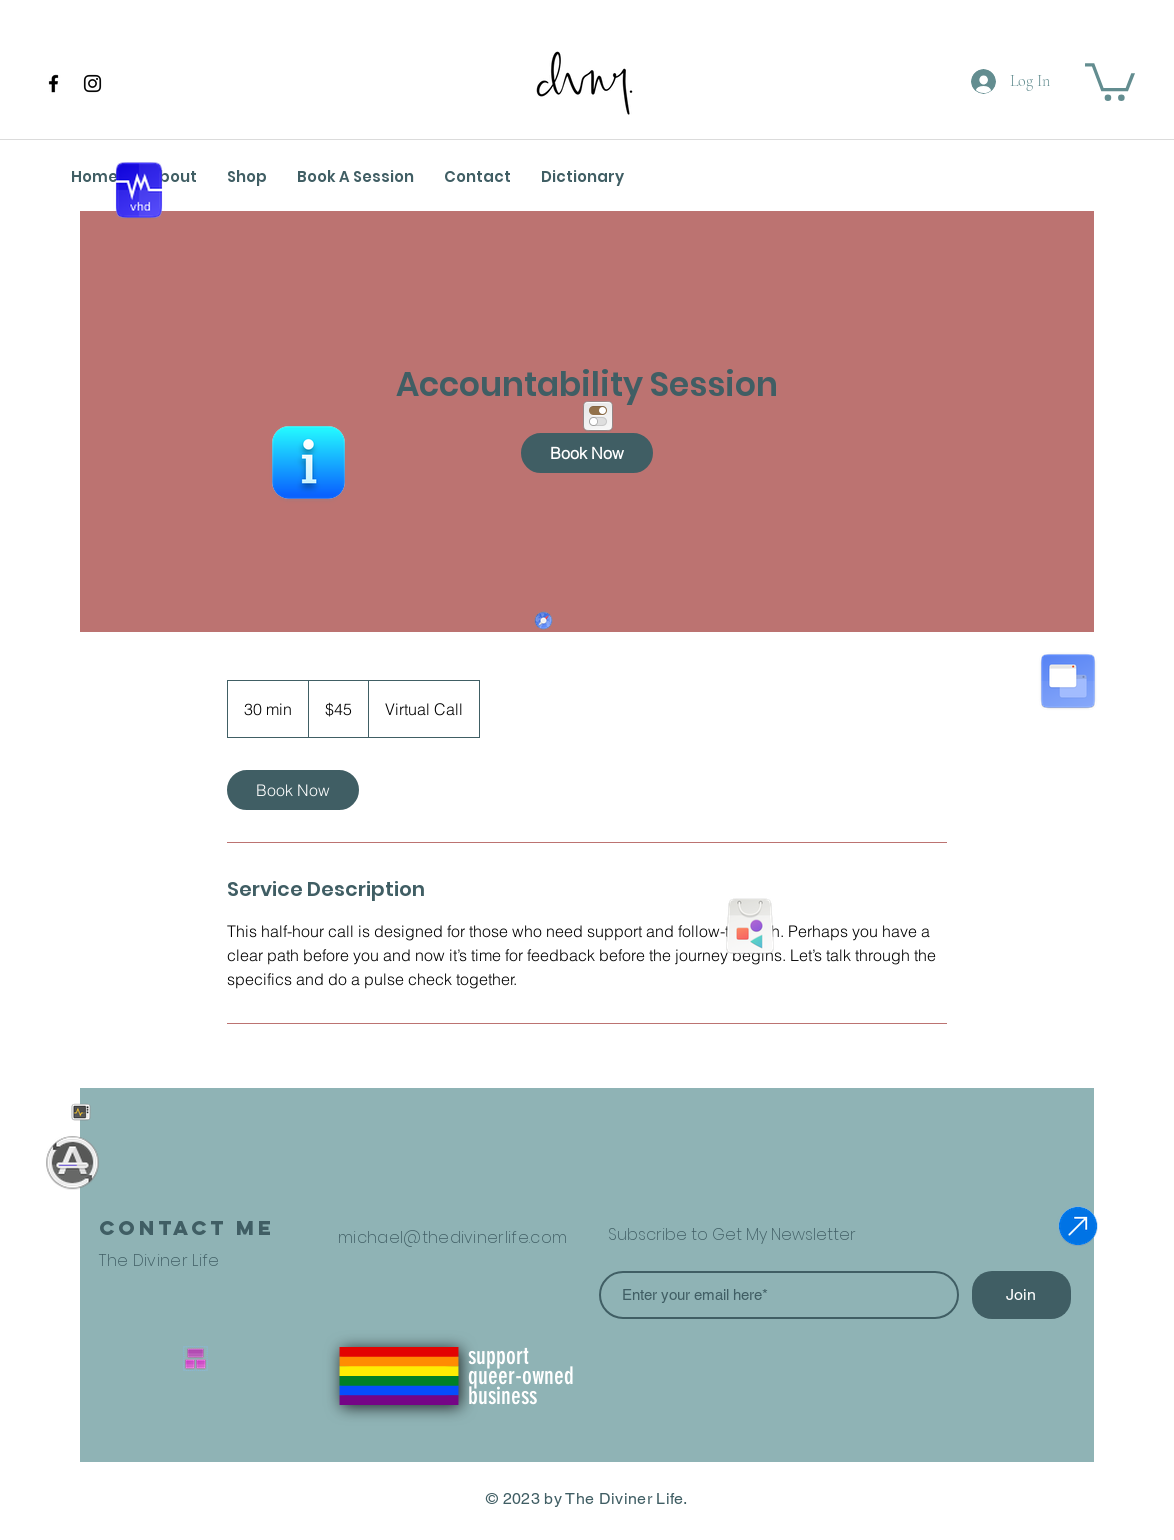  I want to click on open the software update manager, so click(72, 1162).